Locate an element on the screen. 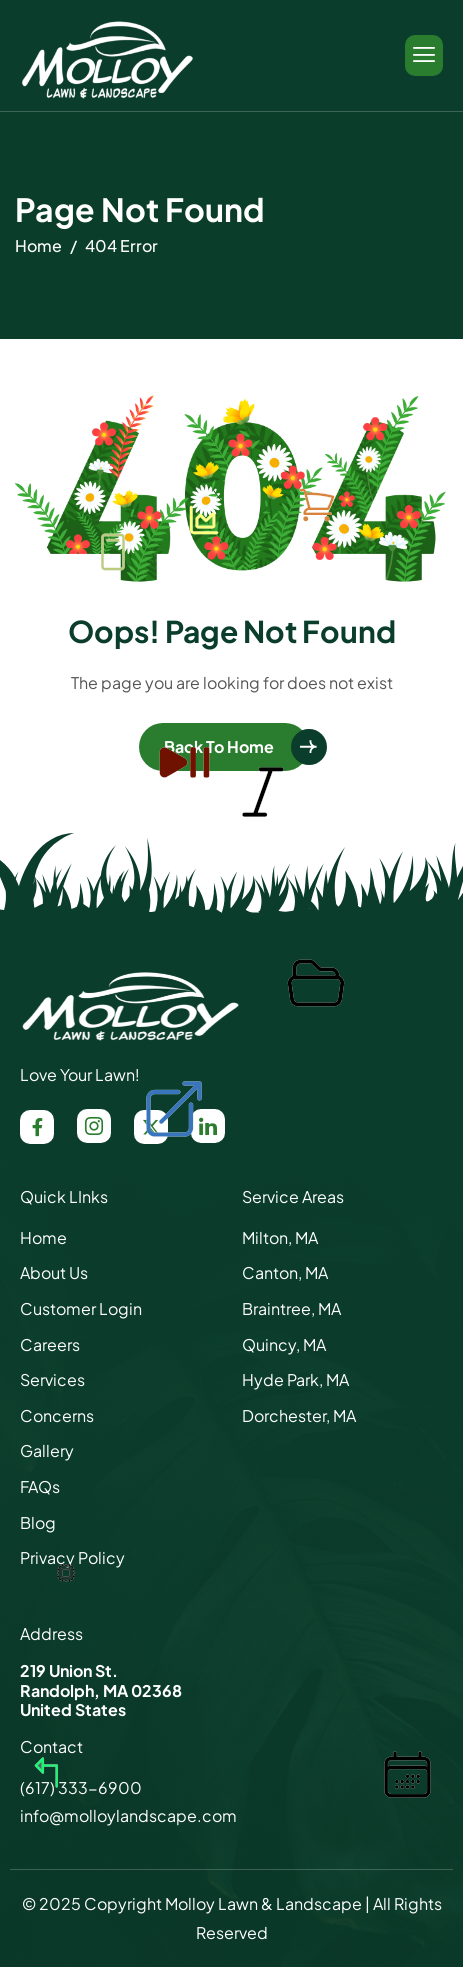 This screenshot has height=1967, width=463. view contents of an open folder is located at coordinates (316, 983).